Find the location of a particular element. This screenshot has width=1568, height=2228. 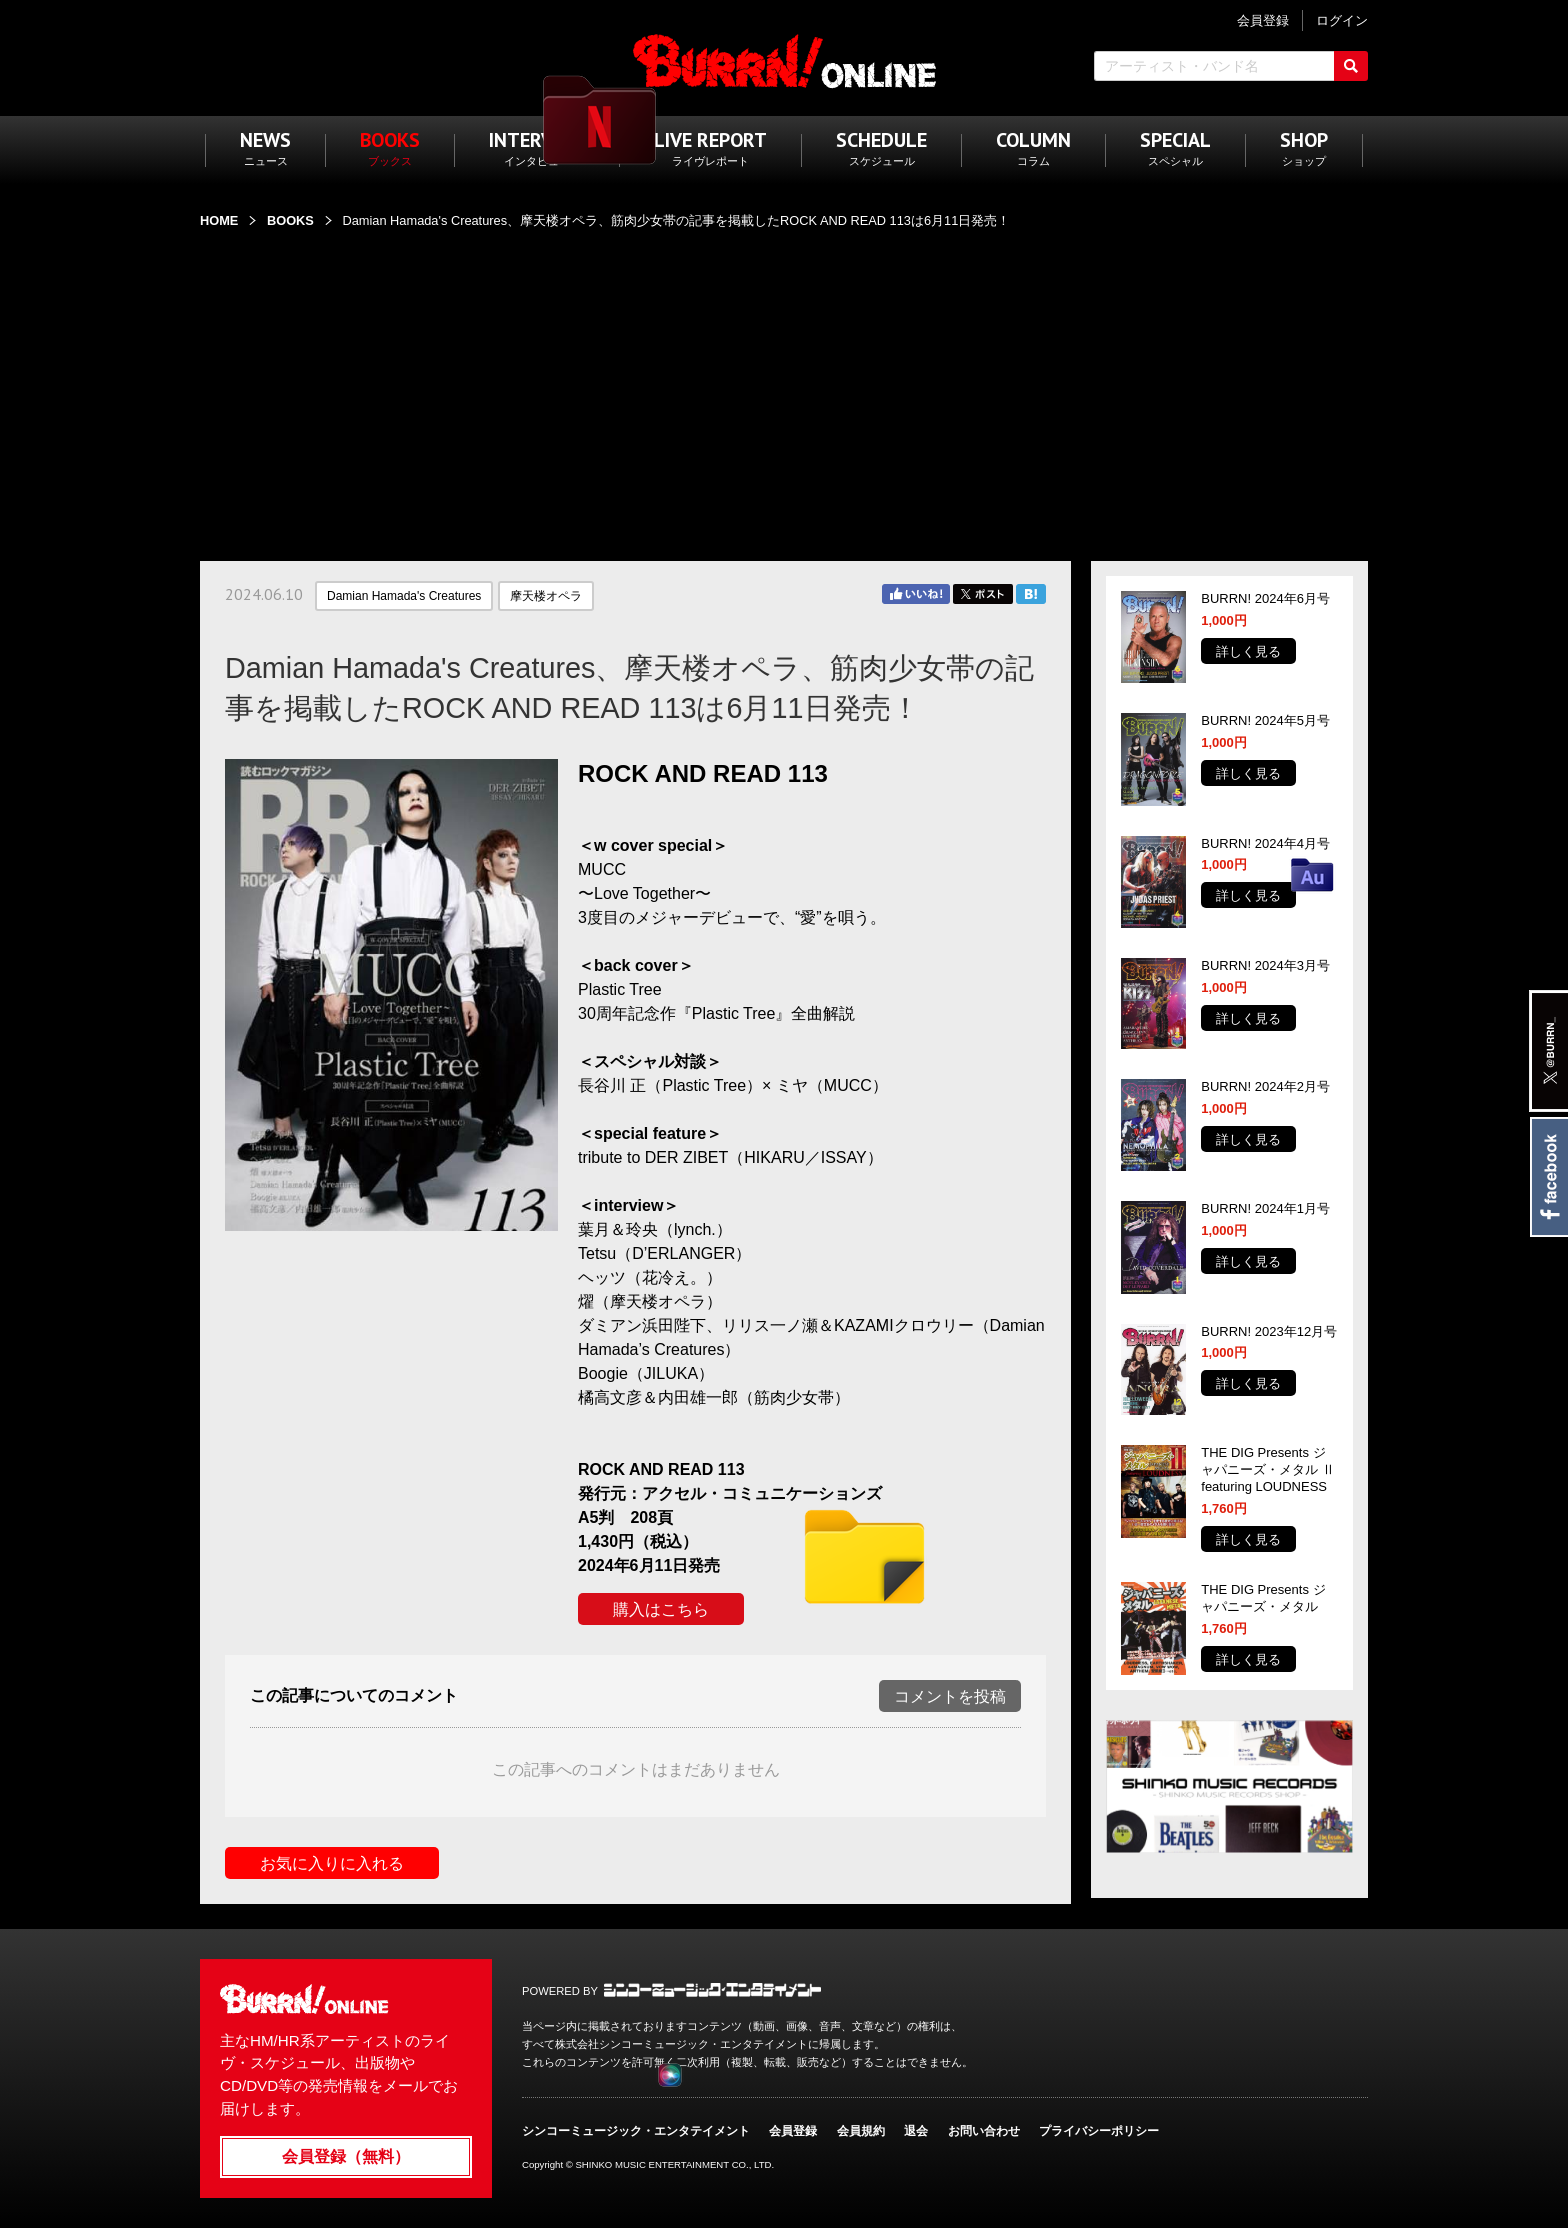

open sticky notes folder is located at coordinates (864, 1560).